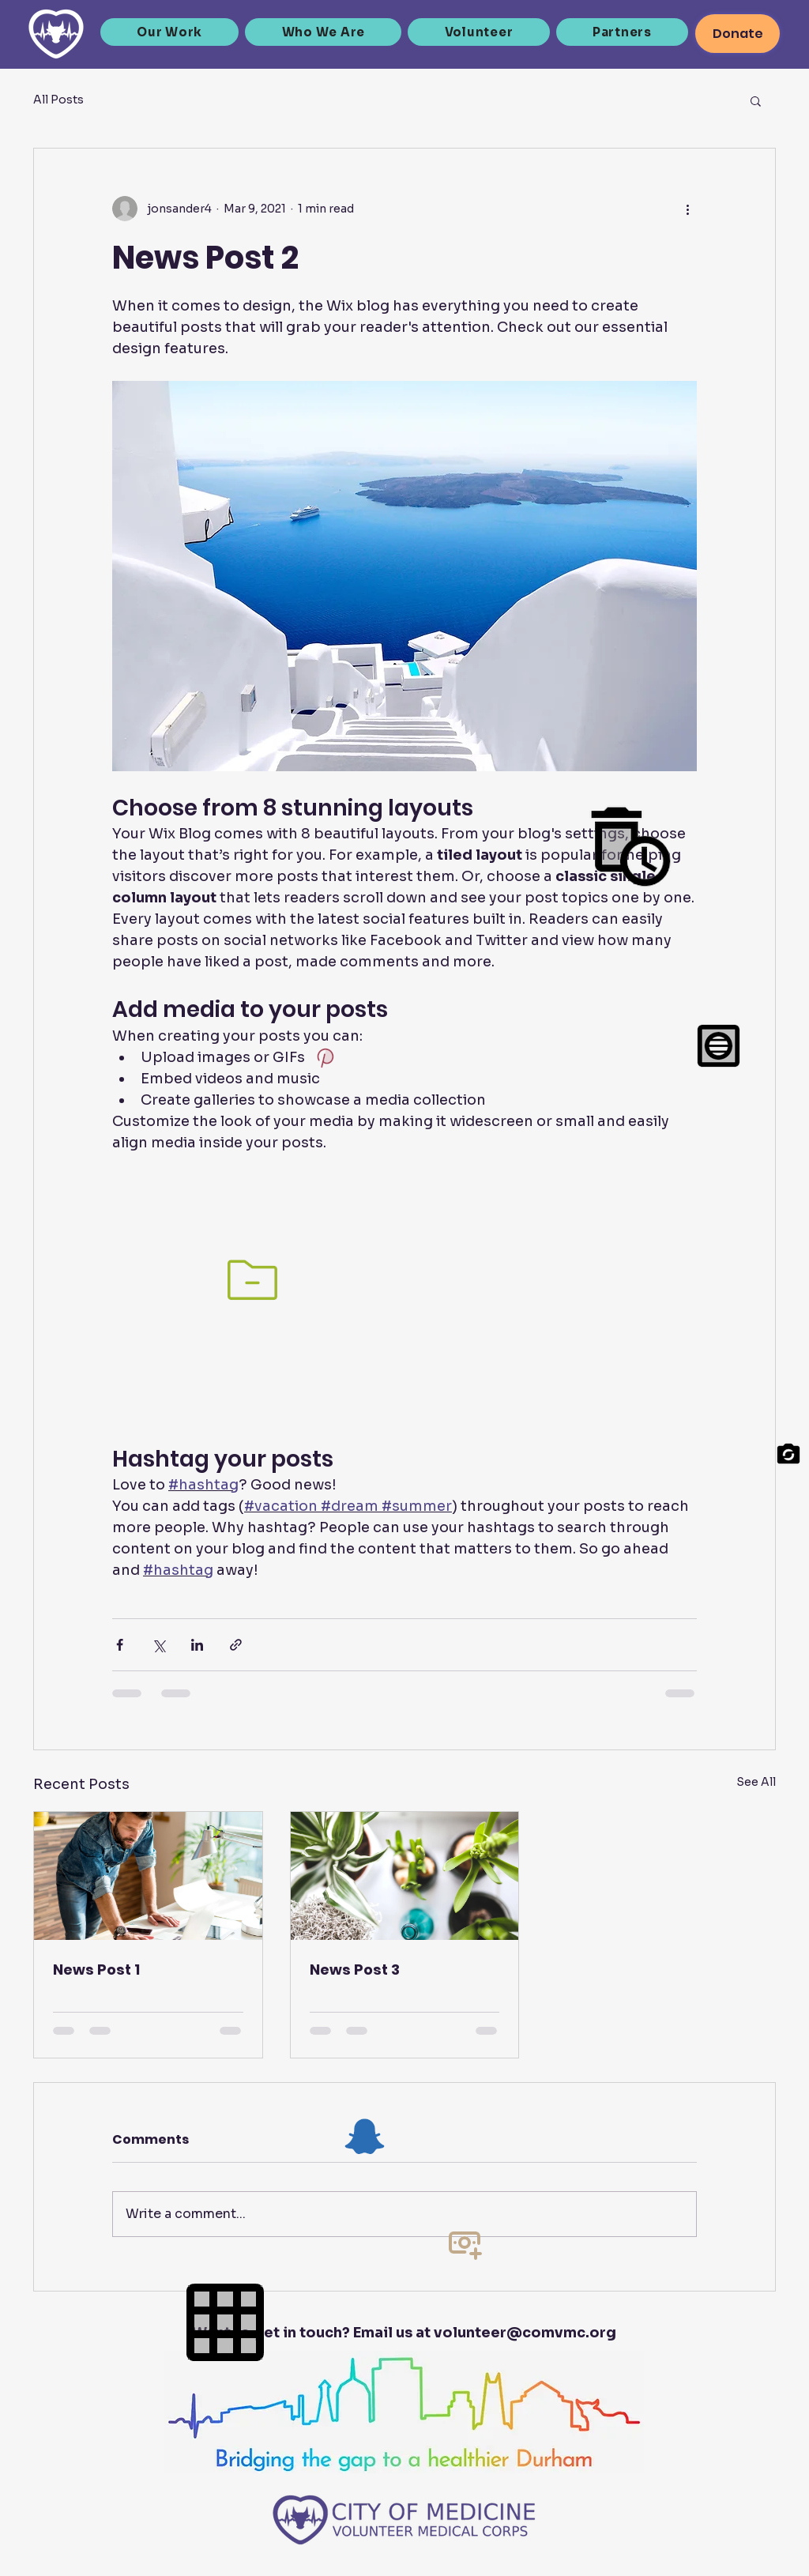 This screenshot has width=809, height=2576. Describe the element at coordinates (630, 846) in the screenshot. I see `enable auto-delete for temporary files` at that location.